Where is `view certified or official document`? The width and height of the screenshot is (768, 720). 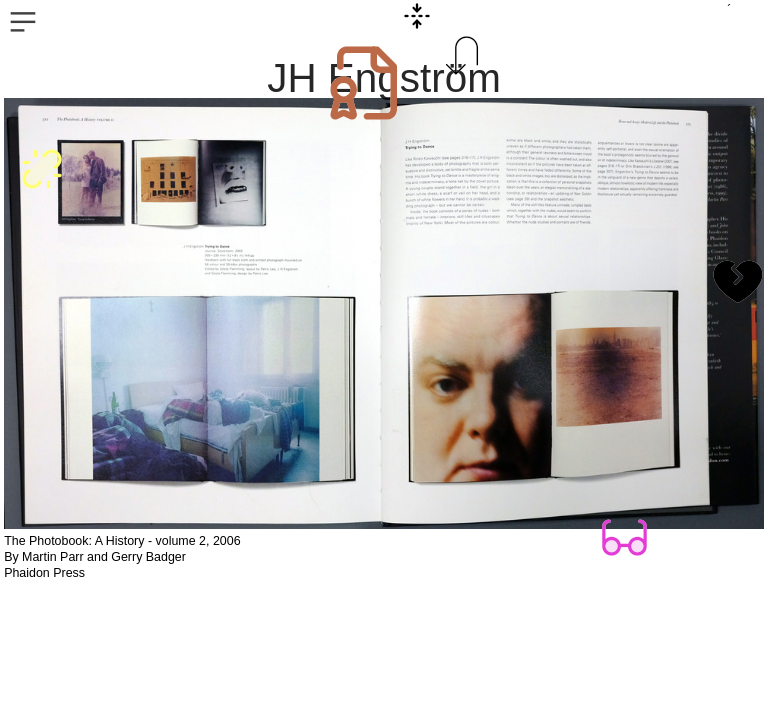
view certified or official document is located at coordinates (367, 83).